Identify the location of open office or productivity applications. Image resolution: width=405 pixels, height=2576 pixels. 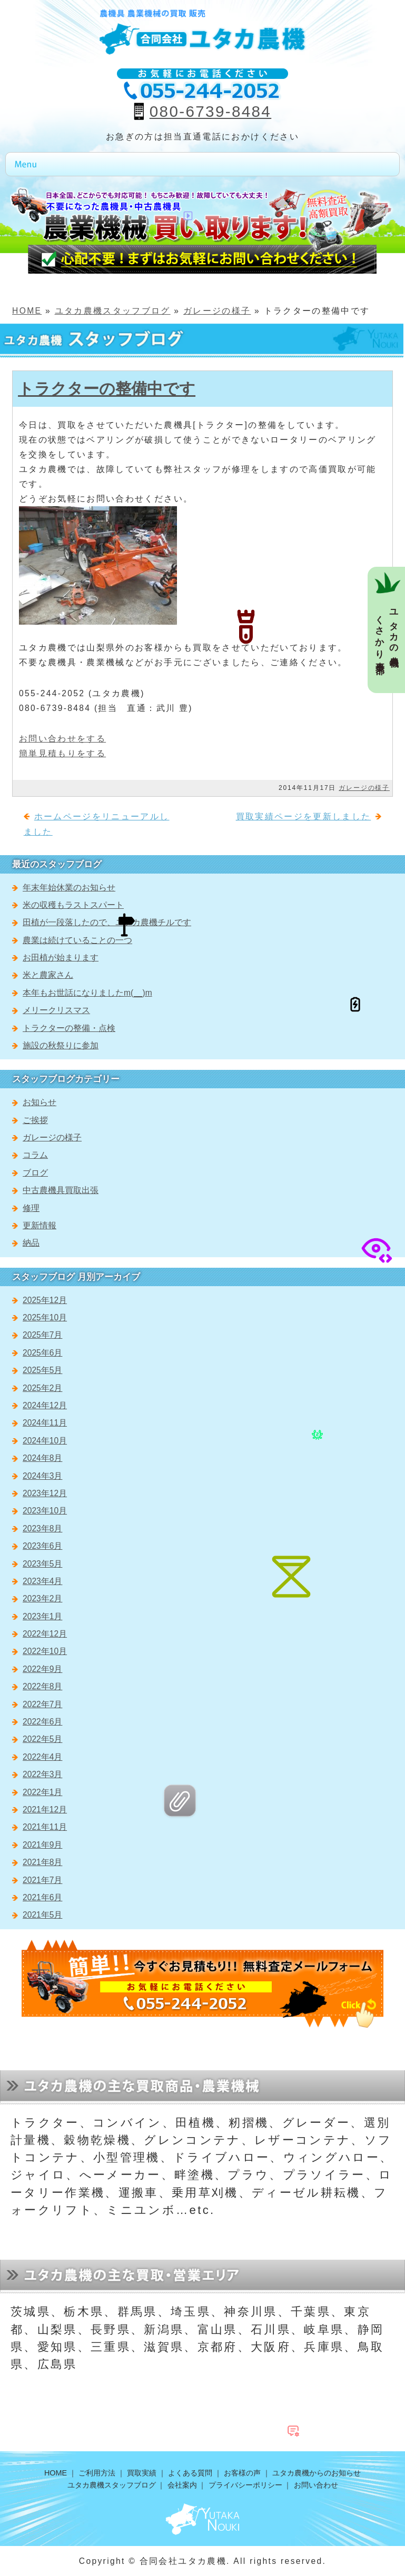
(180, 1800).